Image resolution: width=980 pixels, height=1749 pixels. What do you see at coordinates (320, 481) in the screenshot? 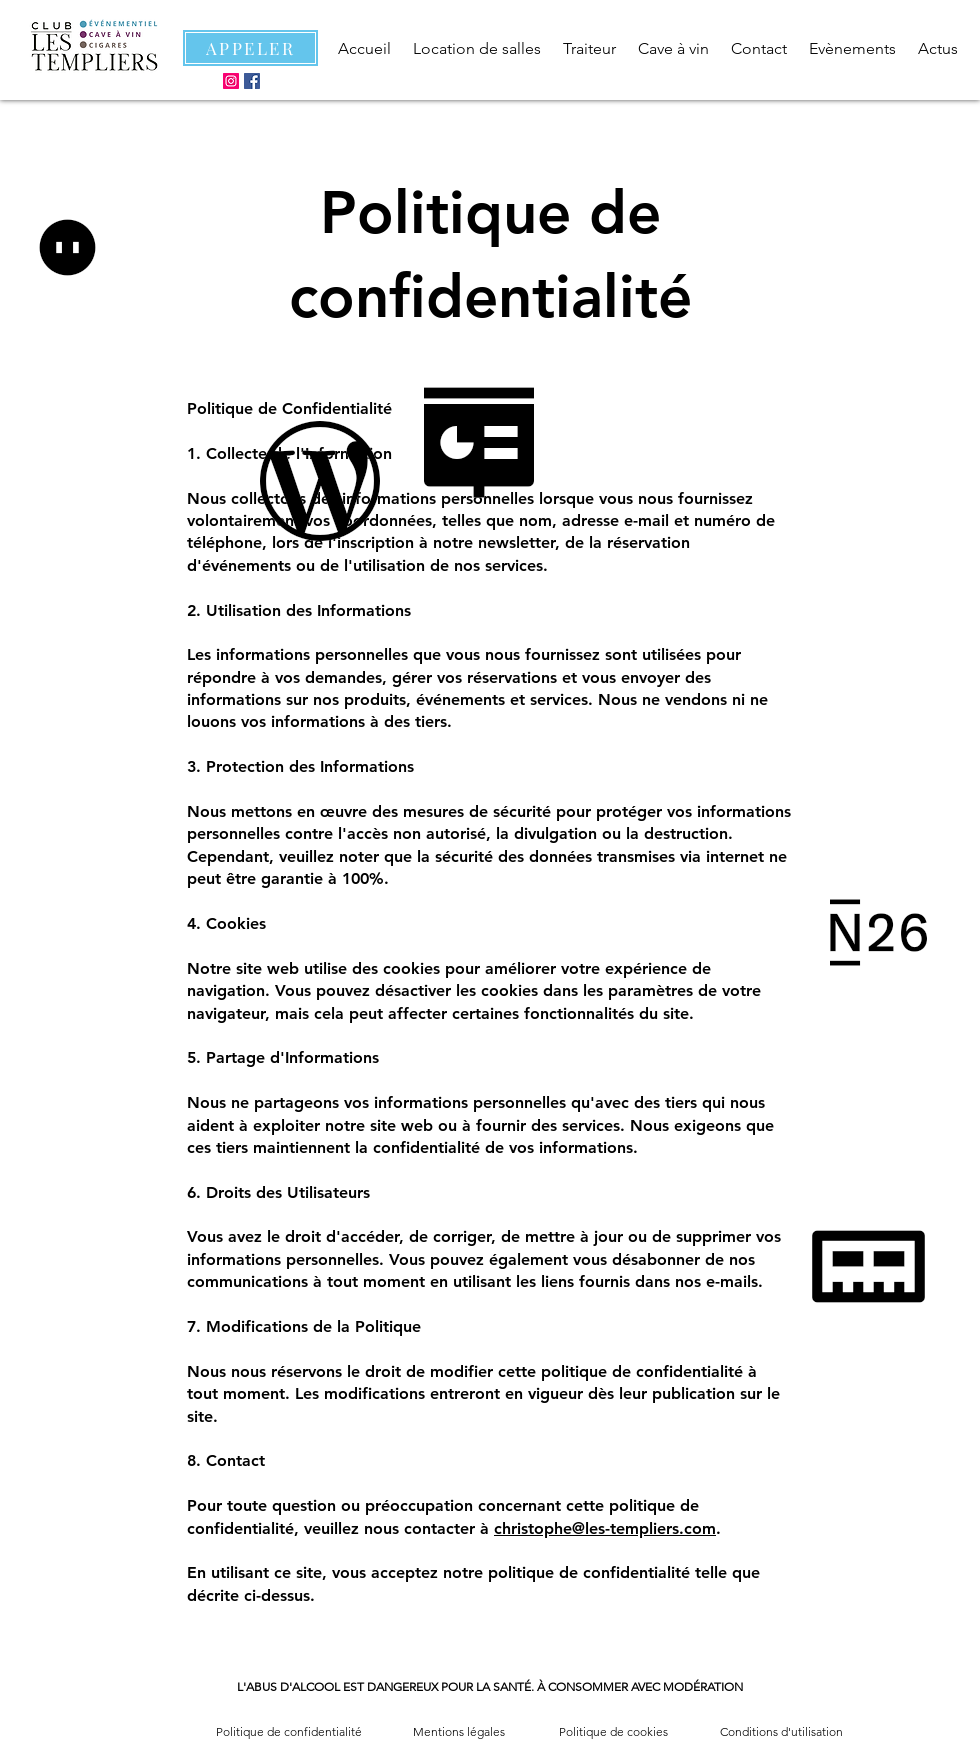
I see `open the WordPress app` at bounding box center [320, 481].